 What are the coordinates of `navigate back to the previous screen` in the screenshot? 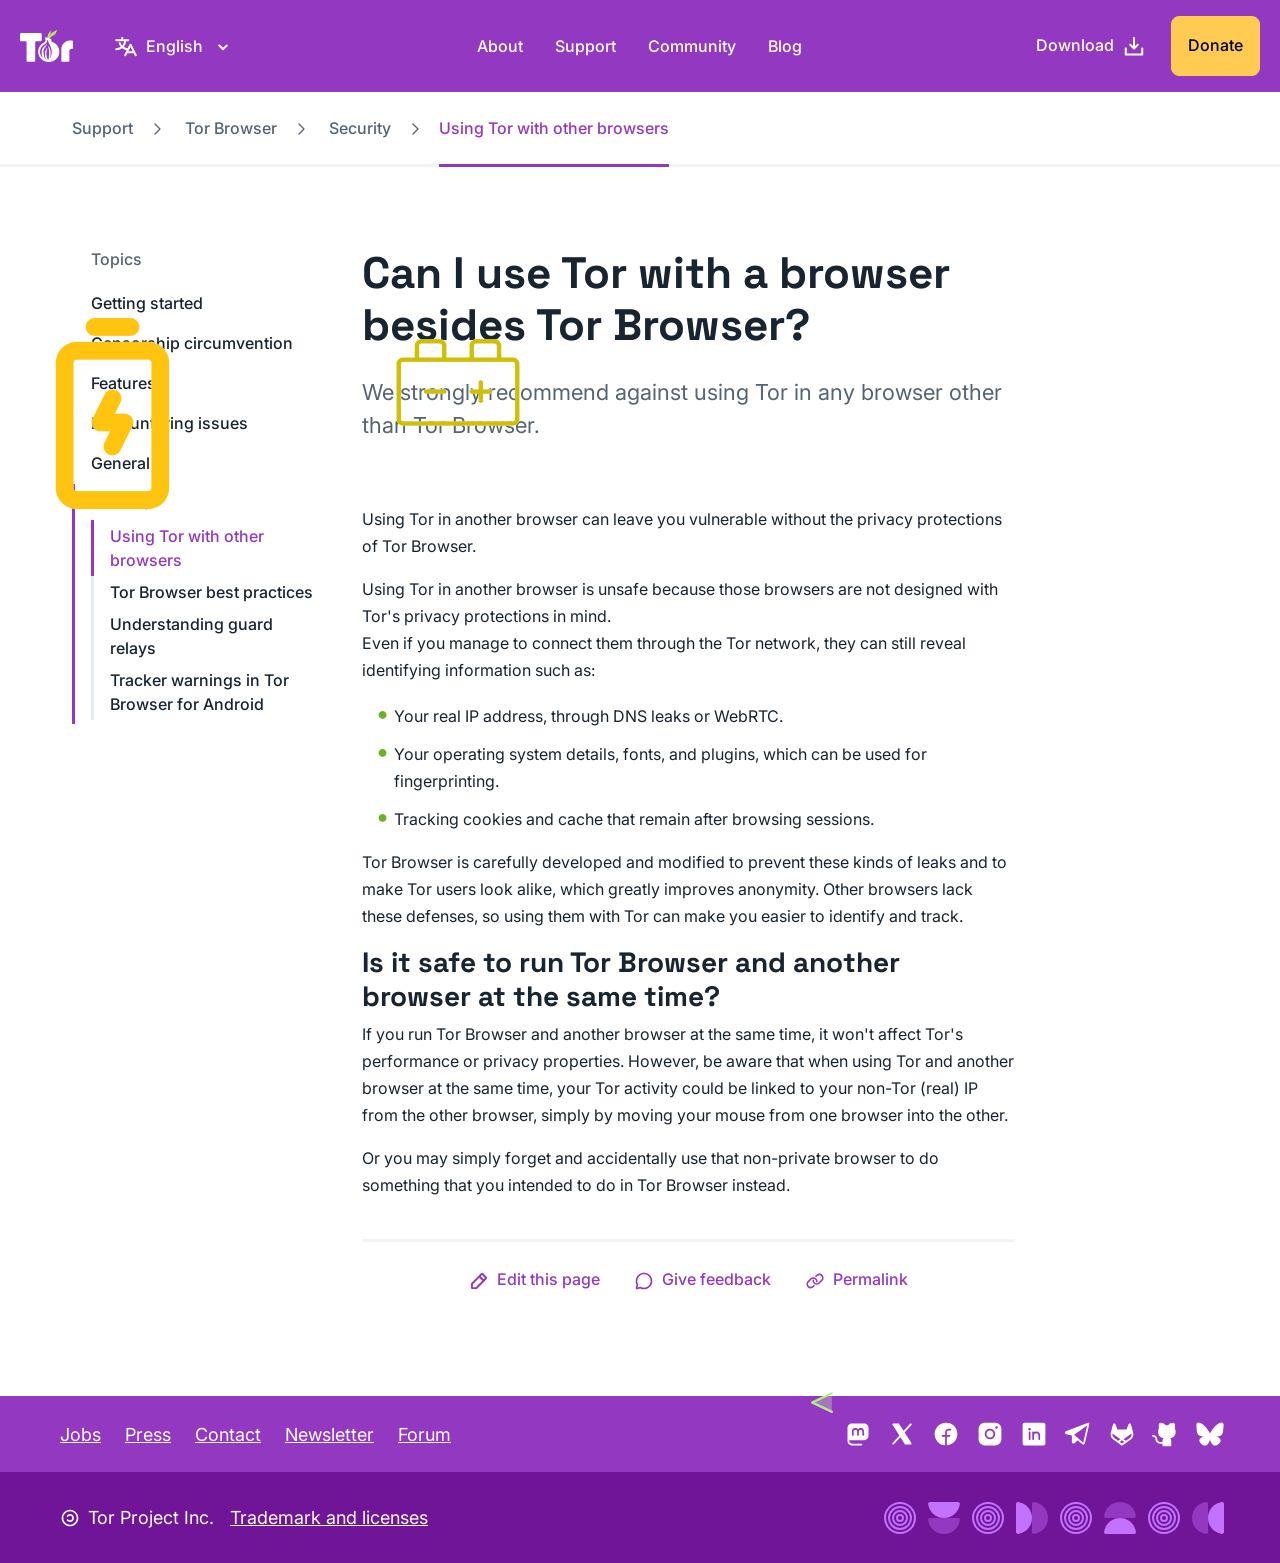 It's located at (822, 1402).